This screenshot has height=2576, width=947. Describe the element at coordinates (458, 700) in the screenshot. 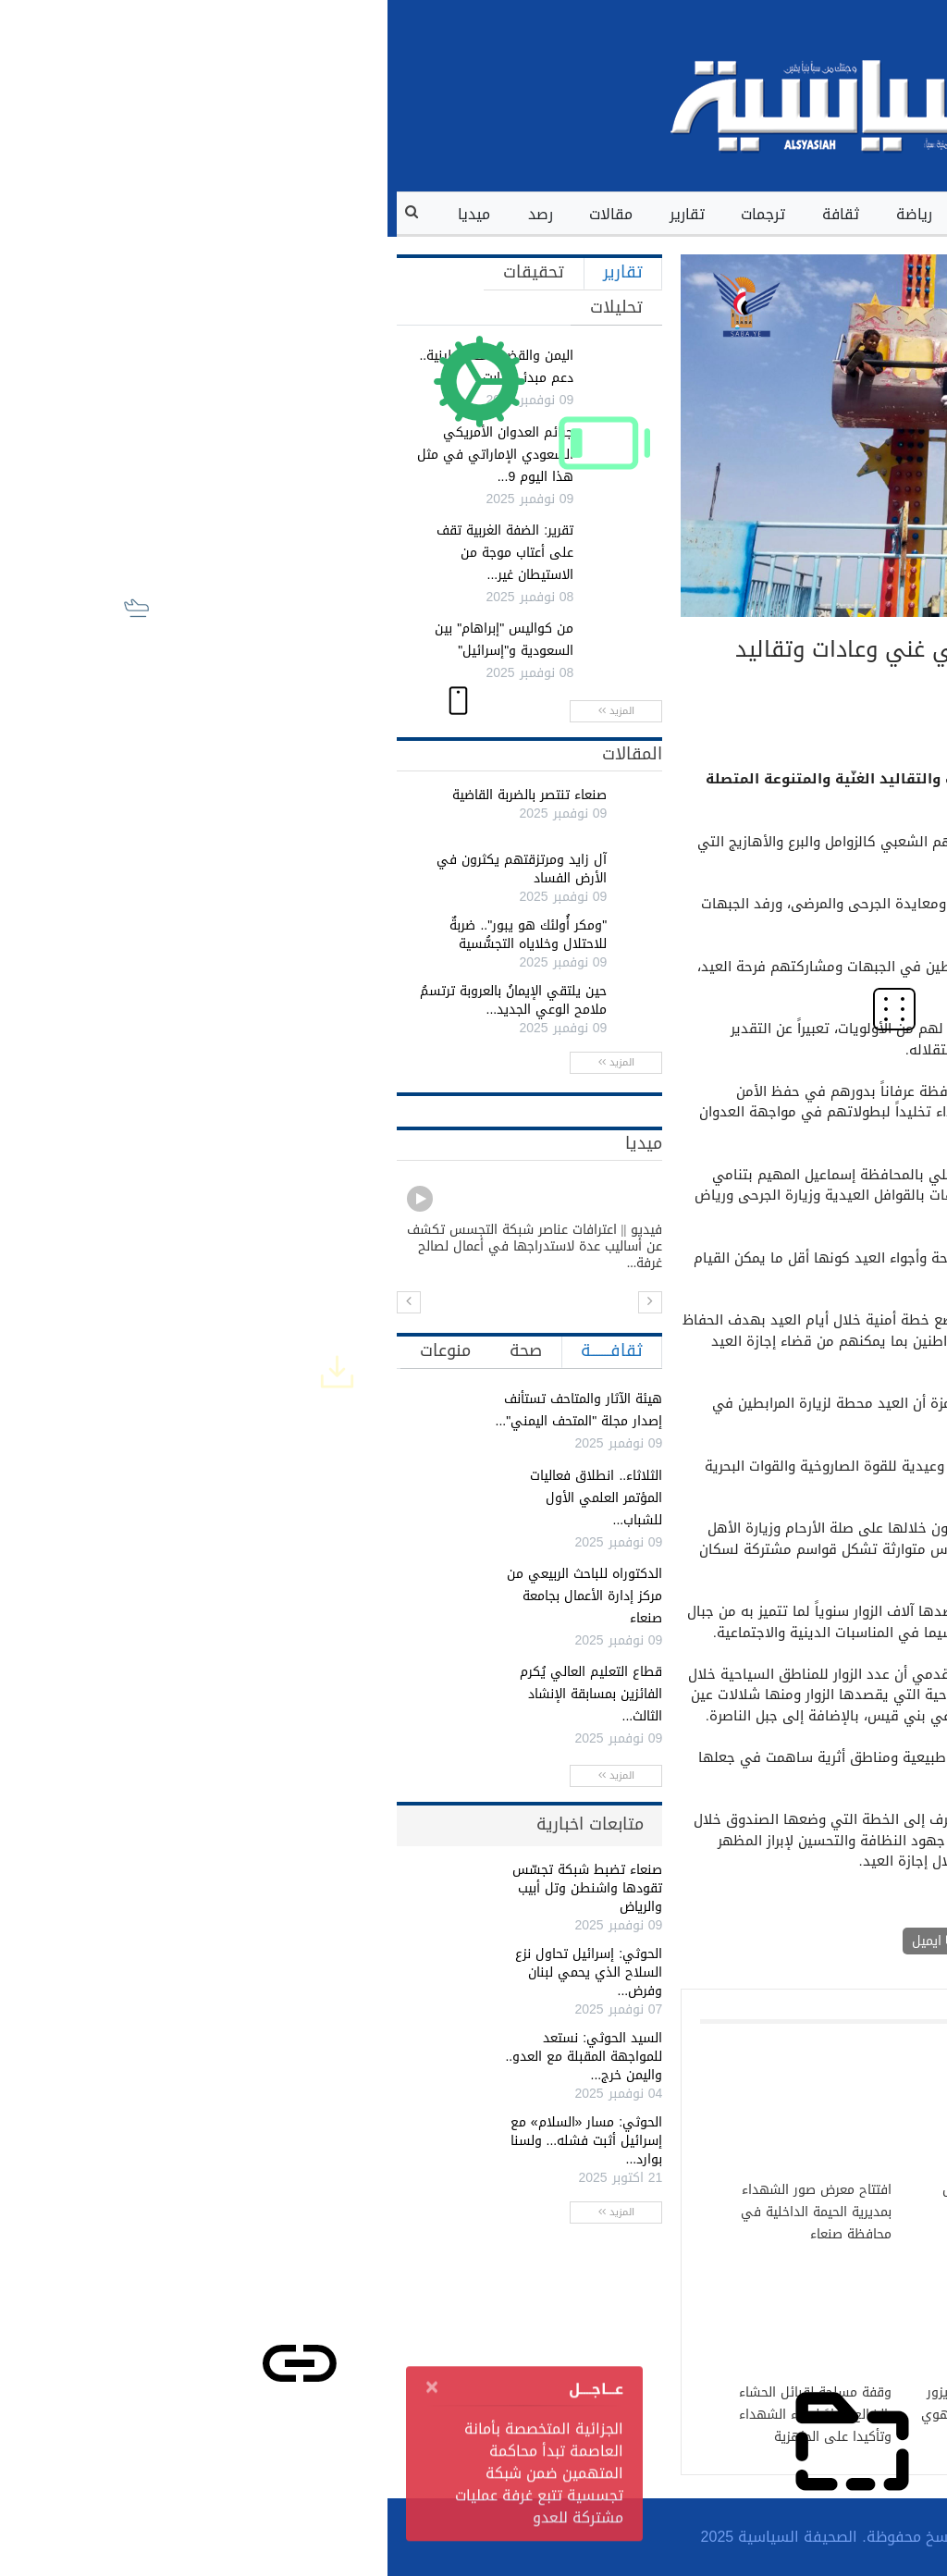

I see `access device camera settings` at that location.